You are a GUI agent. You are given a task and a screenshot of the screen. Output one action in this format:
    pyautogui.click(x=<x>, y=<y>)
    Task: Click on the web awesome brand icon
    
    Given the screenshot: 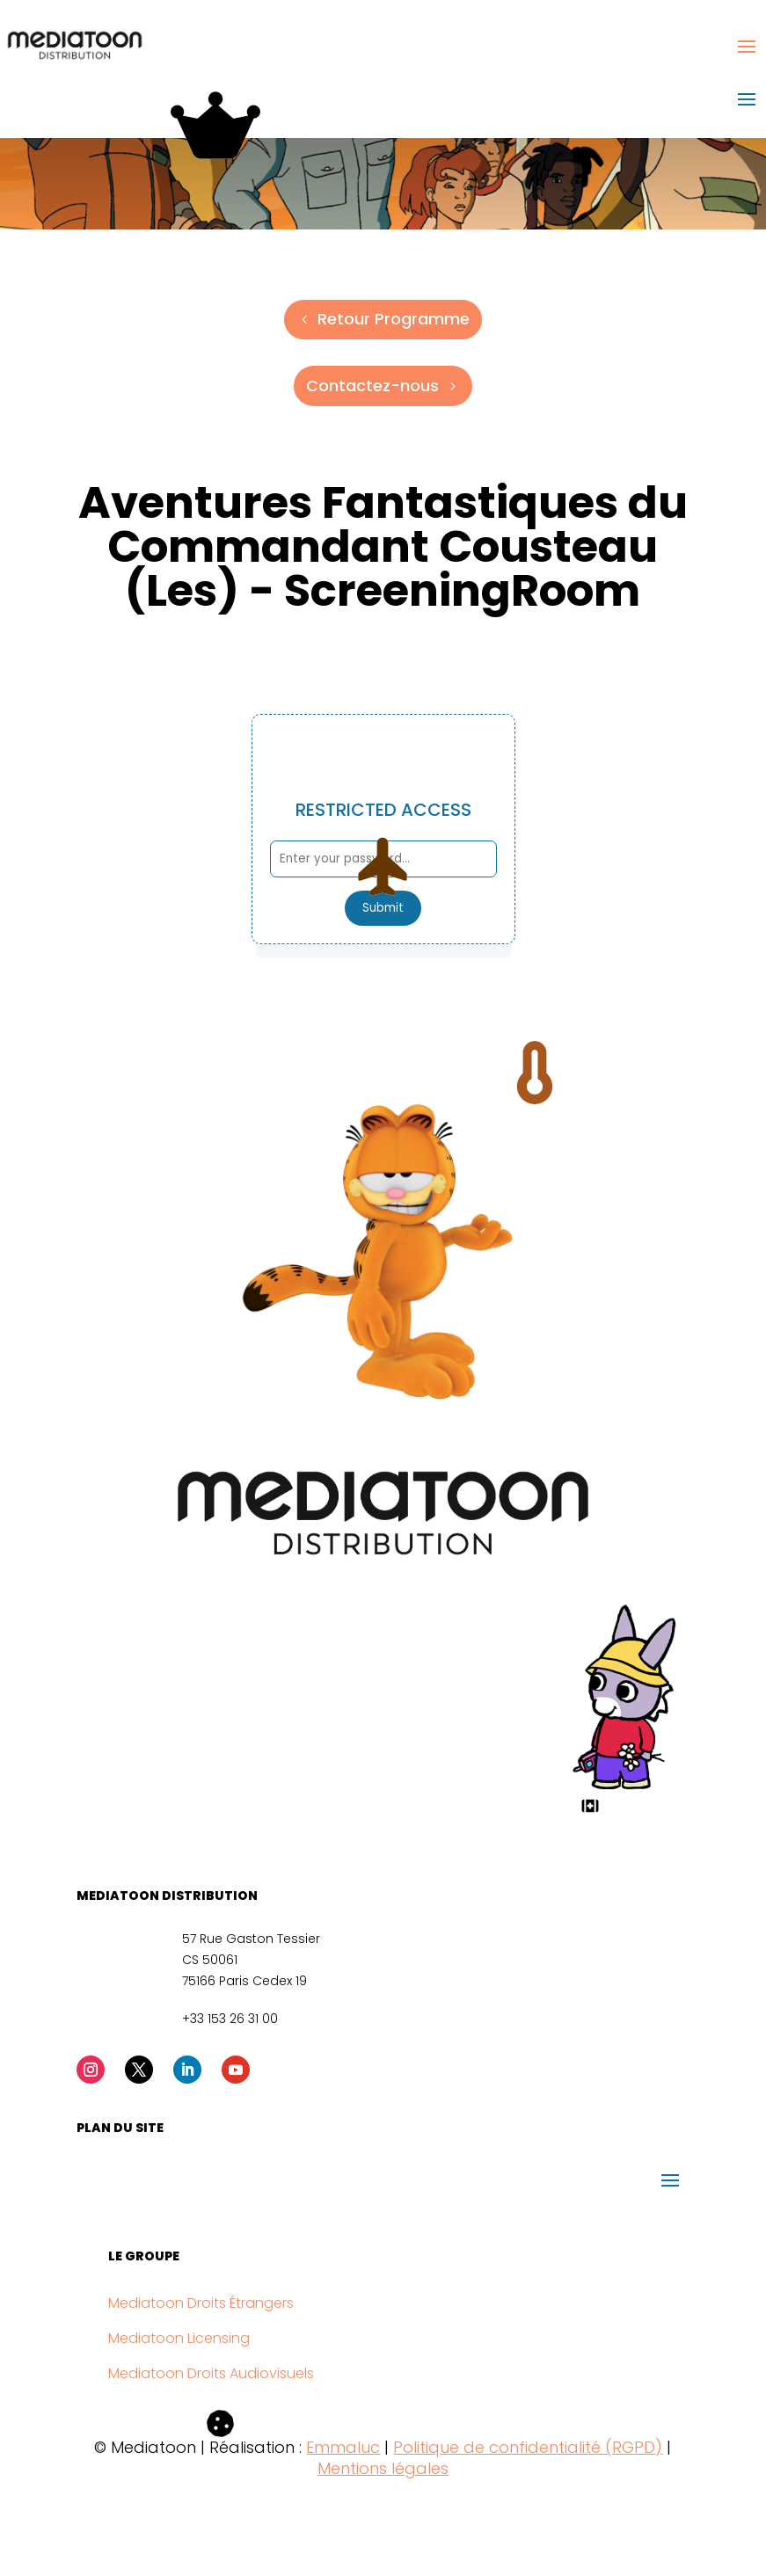 What is the action you would take?
    pyautogui.click(x=215, y=127)
    